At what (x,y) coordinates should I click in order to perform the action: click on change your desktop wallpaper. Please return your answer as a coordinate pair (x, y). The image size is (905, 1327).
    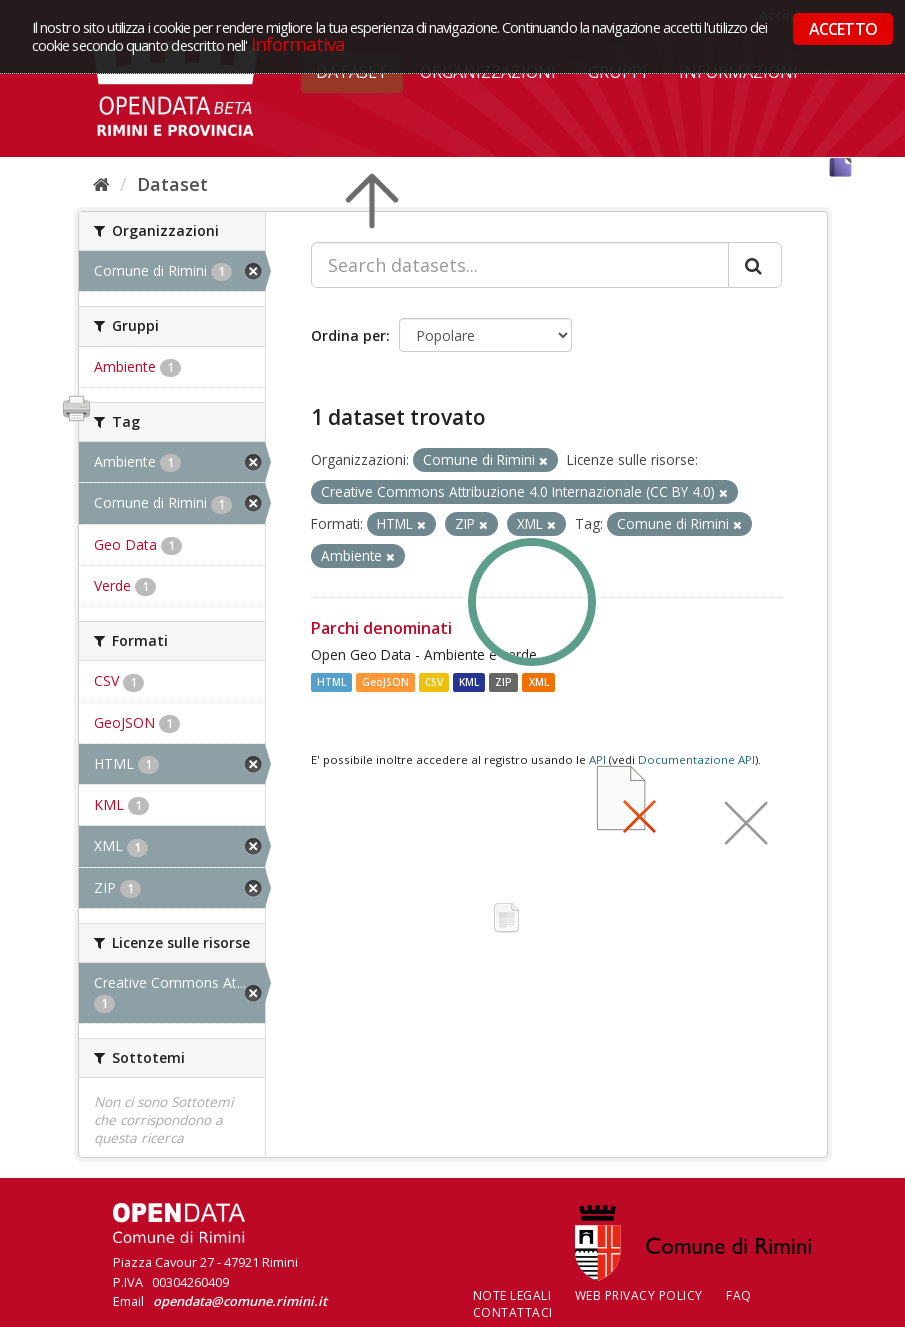
    Looking at the image, I should click on (840, 166).